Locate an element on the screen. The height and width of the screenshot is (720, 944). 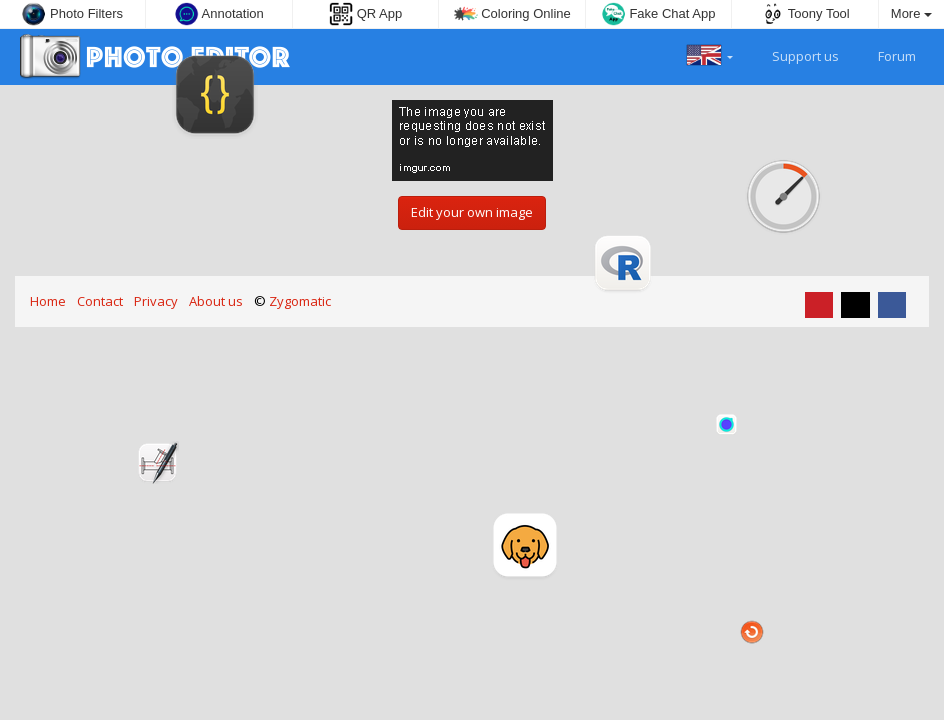
open sysprof system profiler application is located at coordinates (783, 196).